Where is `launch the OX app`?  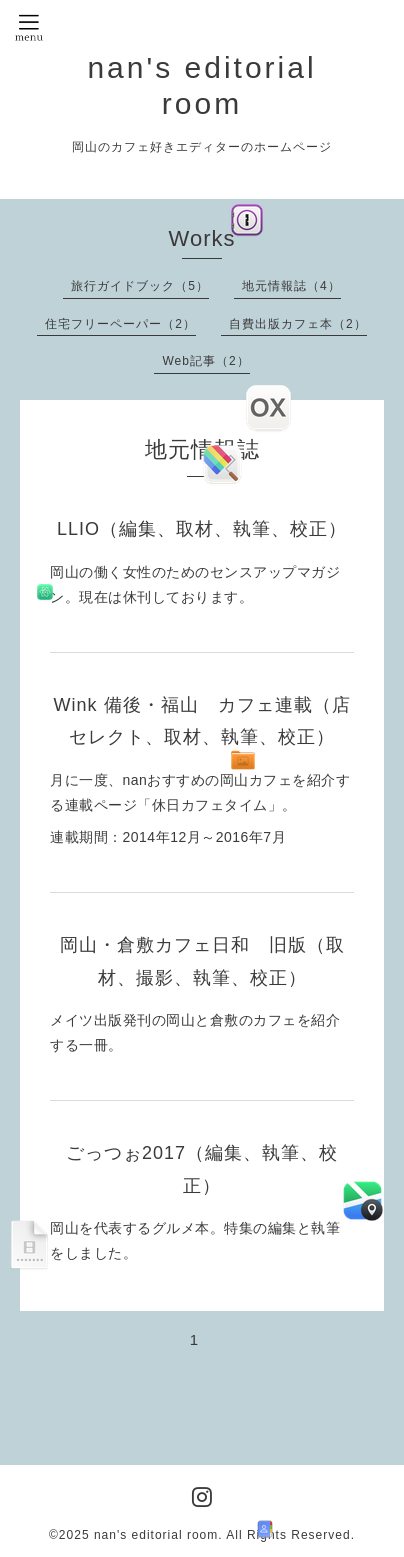
launch the OX app is located at coordinates (268, 407).